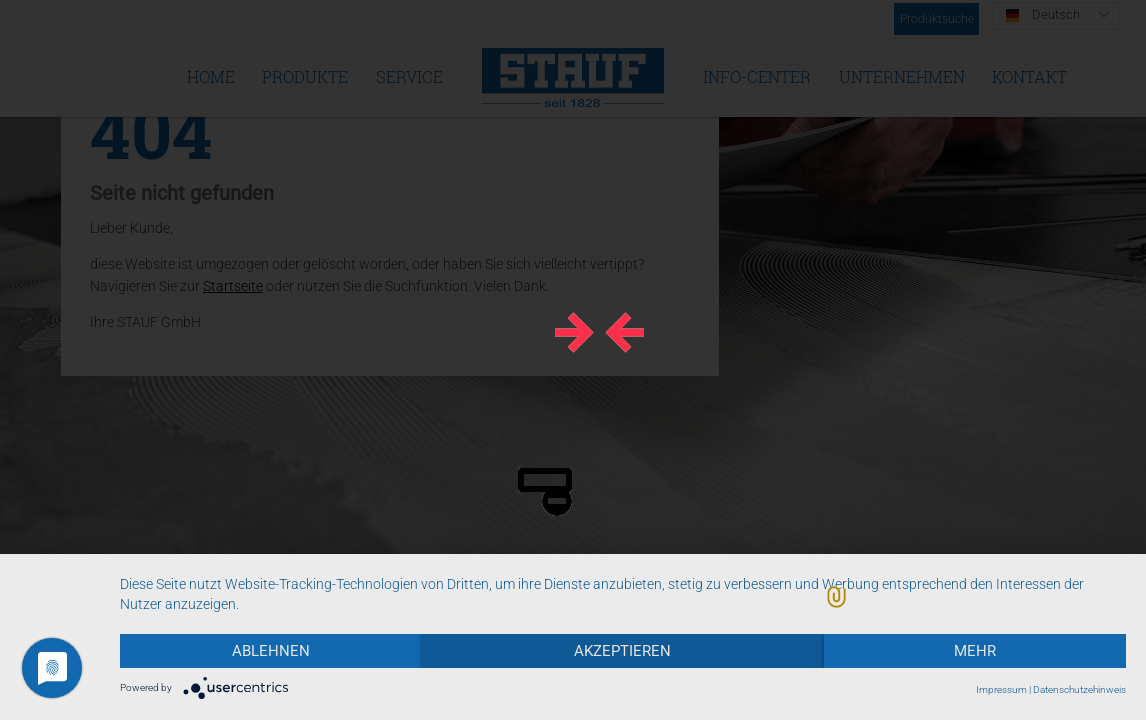 This screenshot has height=720, width=1146. Describe the element at coordinates (836, 597) in the screenshot. I see `attach a file to your message` at that location.